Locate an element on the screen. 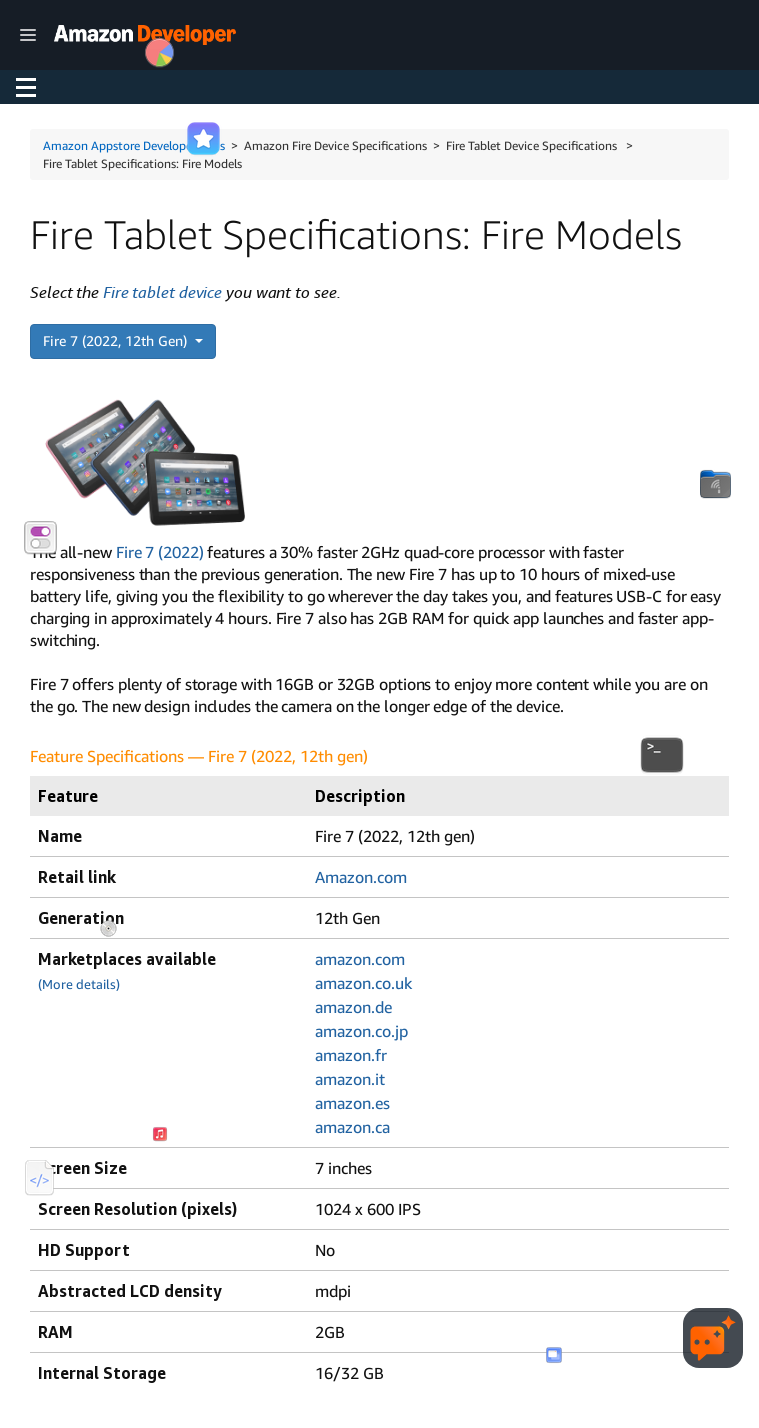 This screenshot has width=759, height=1428. open insync cloud sync folder is located at coordinates (715, 483).